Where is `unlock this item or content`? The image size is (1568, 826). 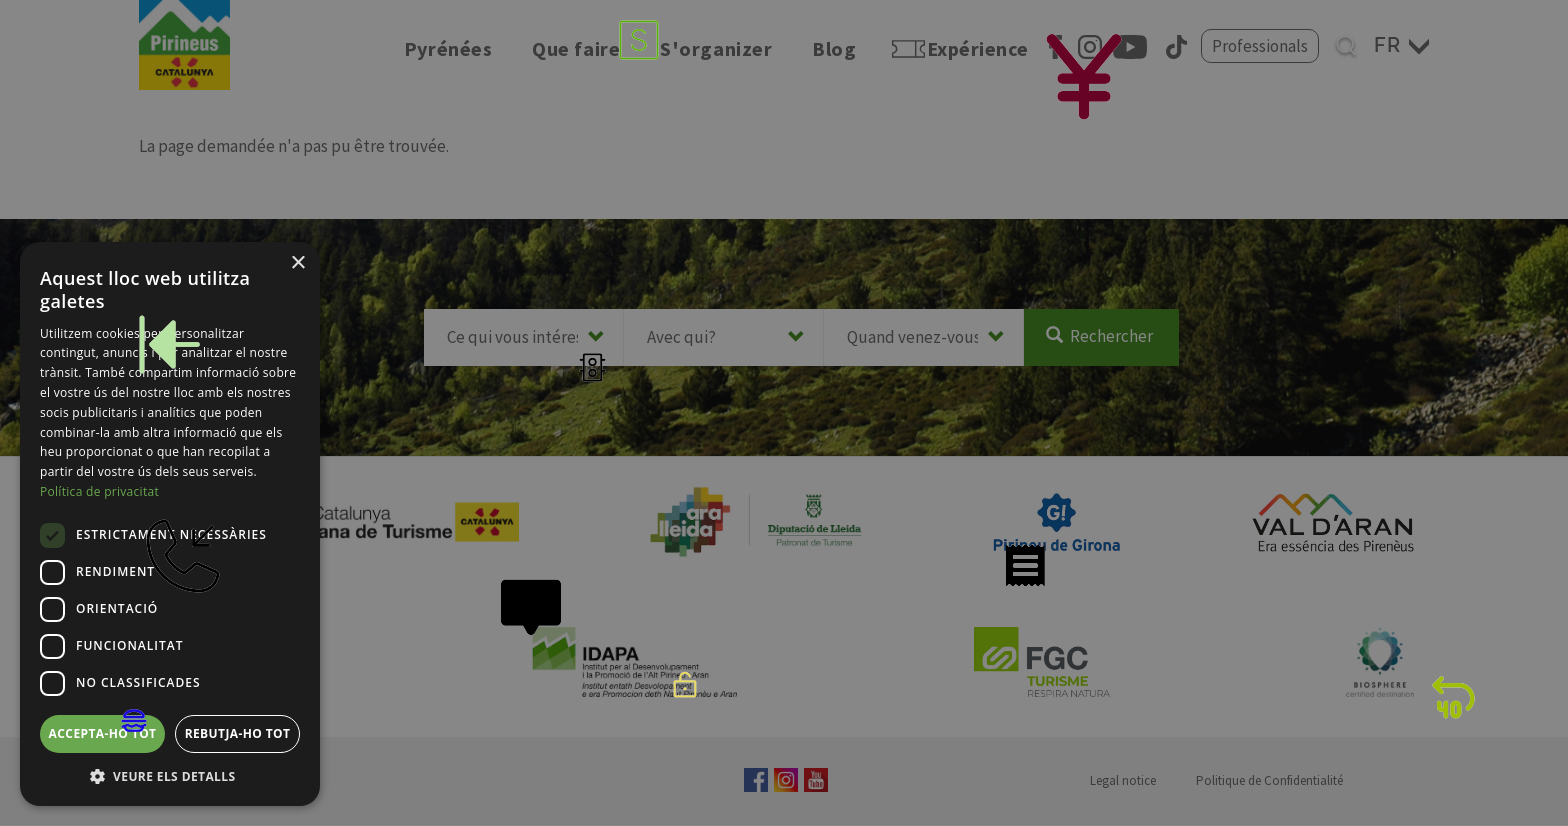
unlock this item or content is located at coordinates (685, 686).